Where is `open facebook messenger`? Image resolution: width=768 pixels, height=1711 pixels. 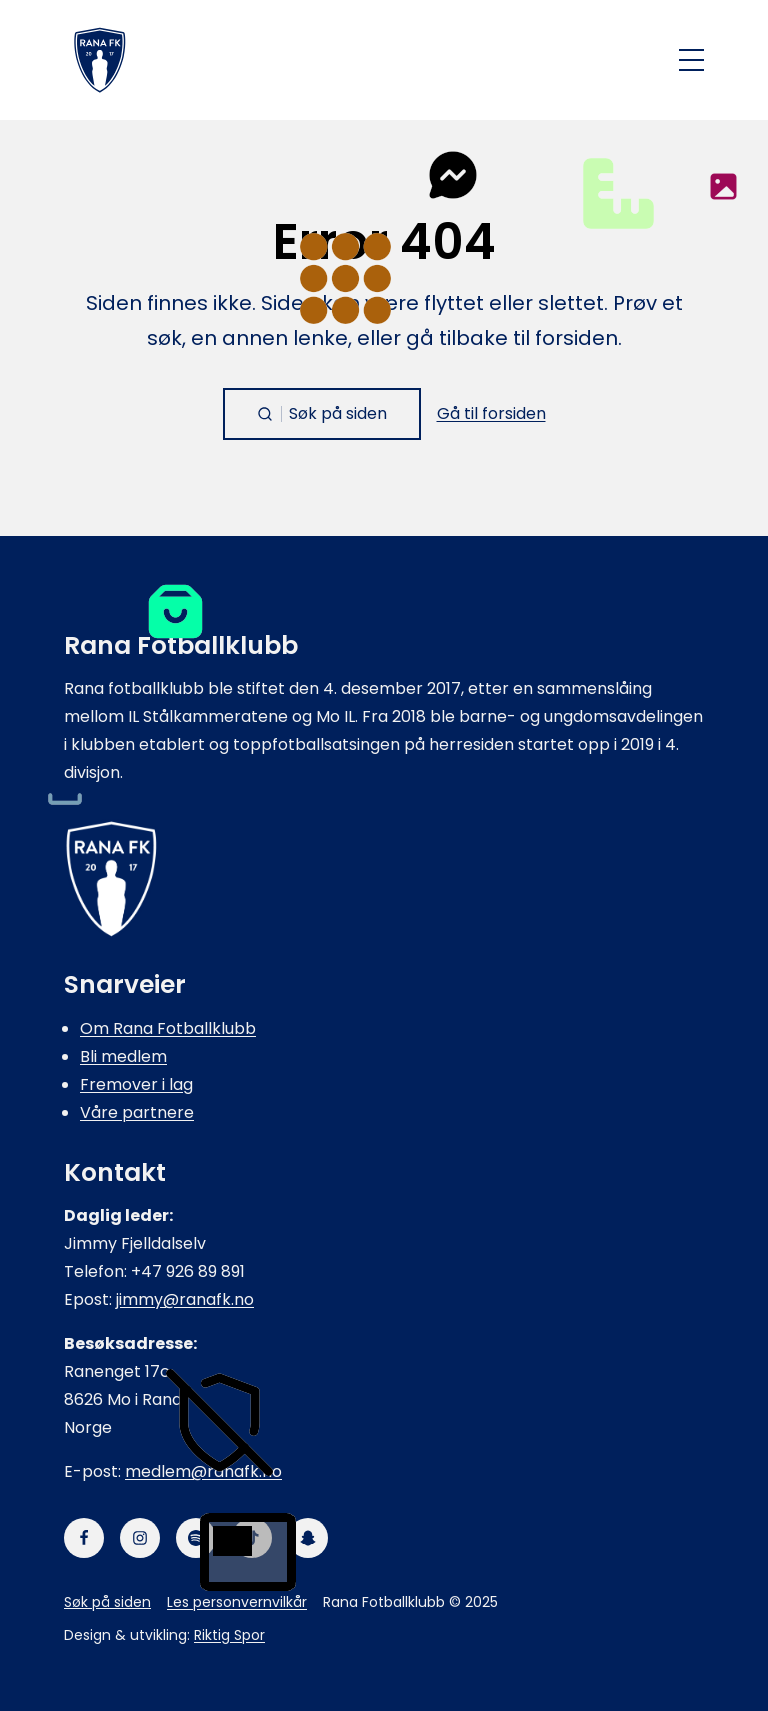
open facebook messenger is located at coordinates (453, 175).